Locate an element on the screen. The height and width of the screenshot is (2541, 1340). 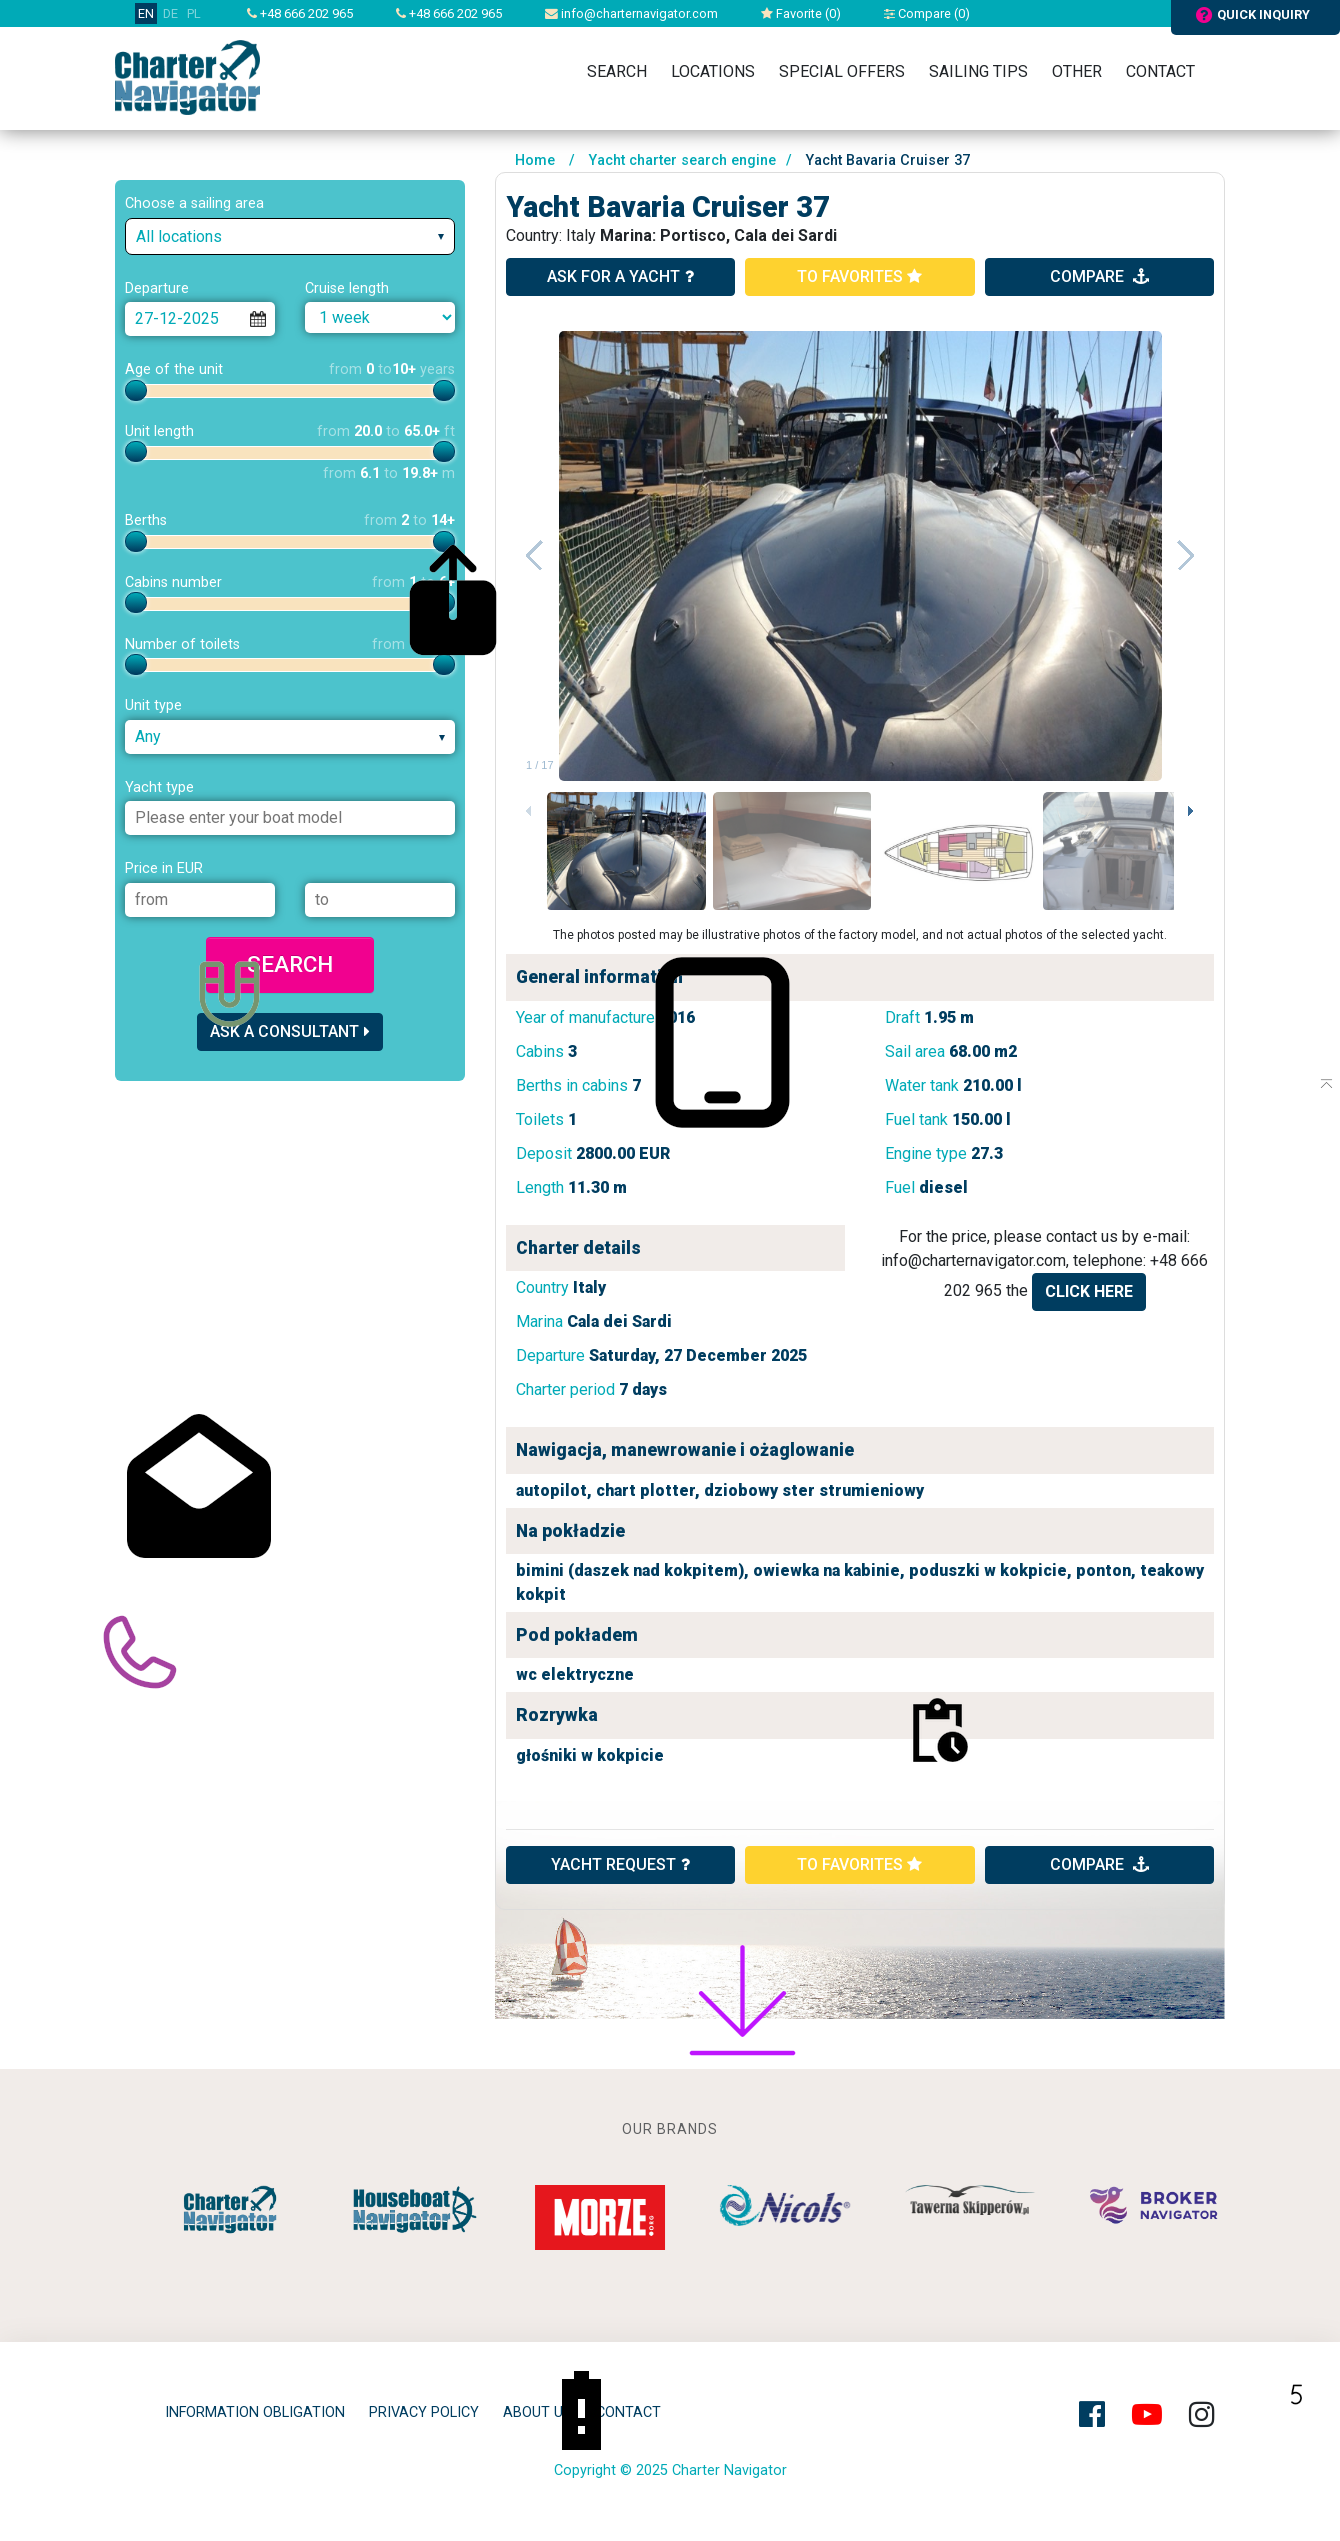
indicates the number five in a list or sequence is located at coordinates (1296, 2394).